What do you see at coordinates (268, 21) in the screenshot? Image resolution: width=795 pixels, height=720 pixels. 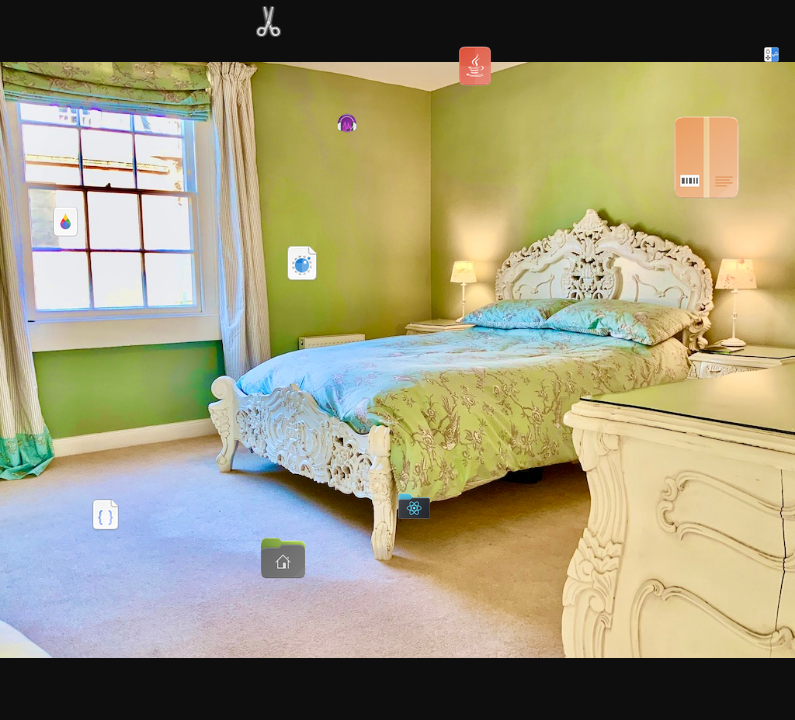 I see `cut selected content to clipboard` at bounding box center [268, 21].